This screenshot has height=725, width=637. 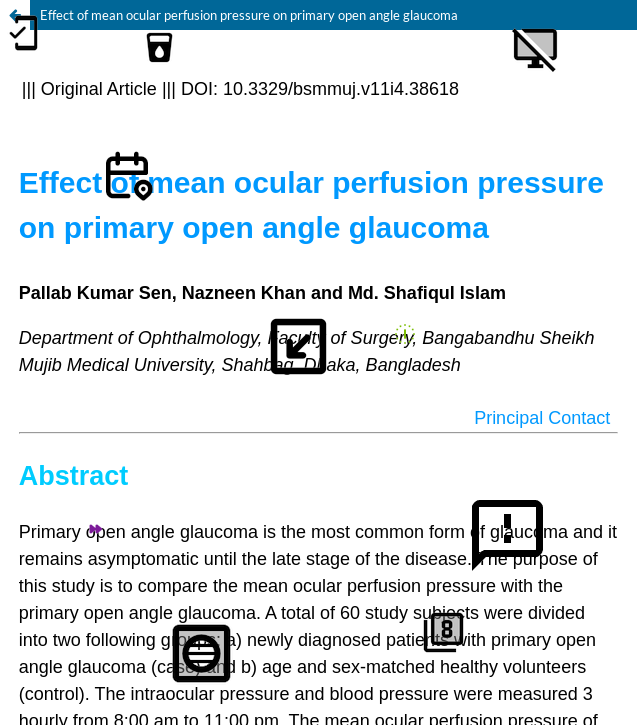 I want to click on view photo filter number 8, so click(x=443, y=632).